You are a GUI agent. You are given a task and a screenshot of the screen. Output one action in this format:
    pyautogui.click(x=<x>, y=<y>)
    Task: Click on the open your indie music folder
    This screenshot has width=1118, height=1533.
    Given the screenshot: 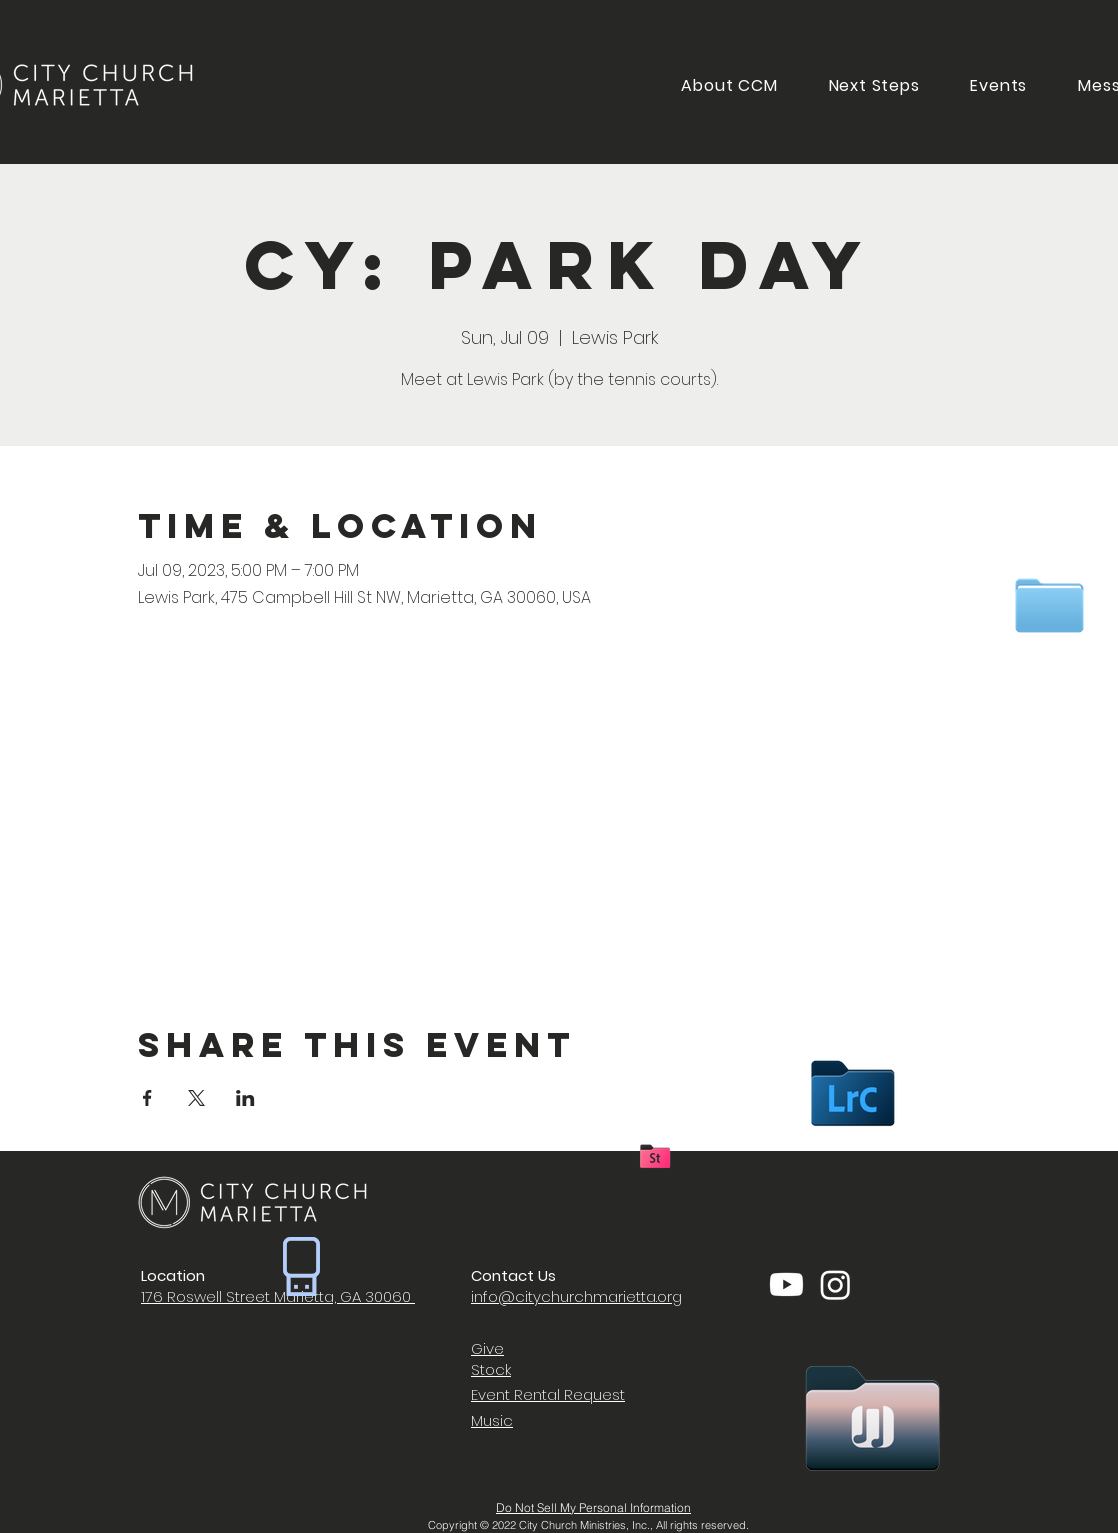 What is the action you would take?
    pyautogui.click(x=872, y=1422)
    